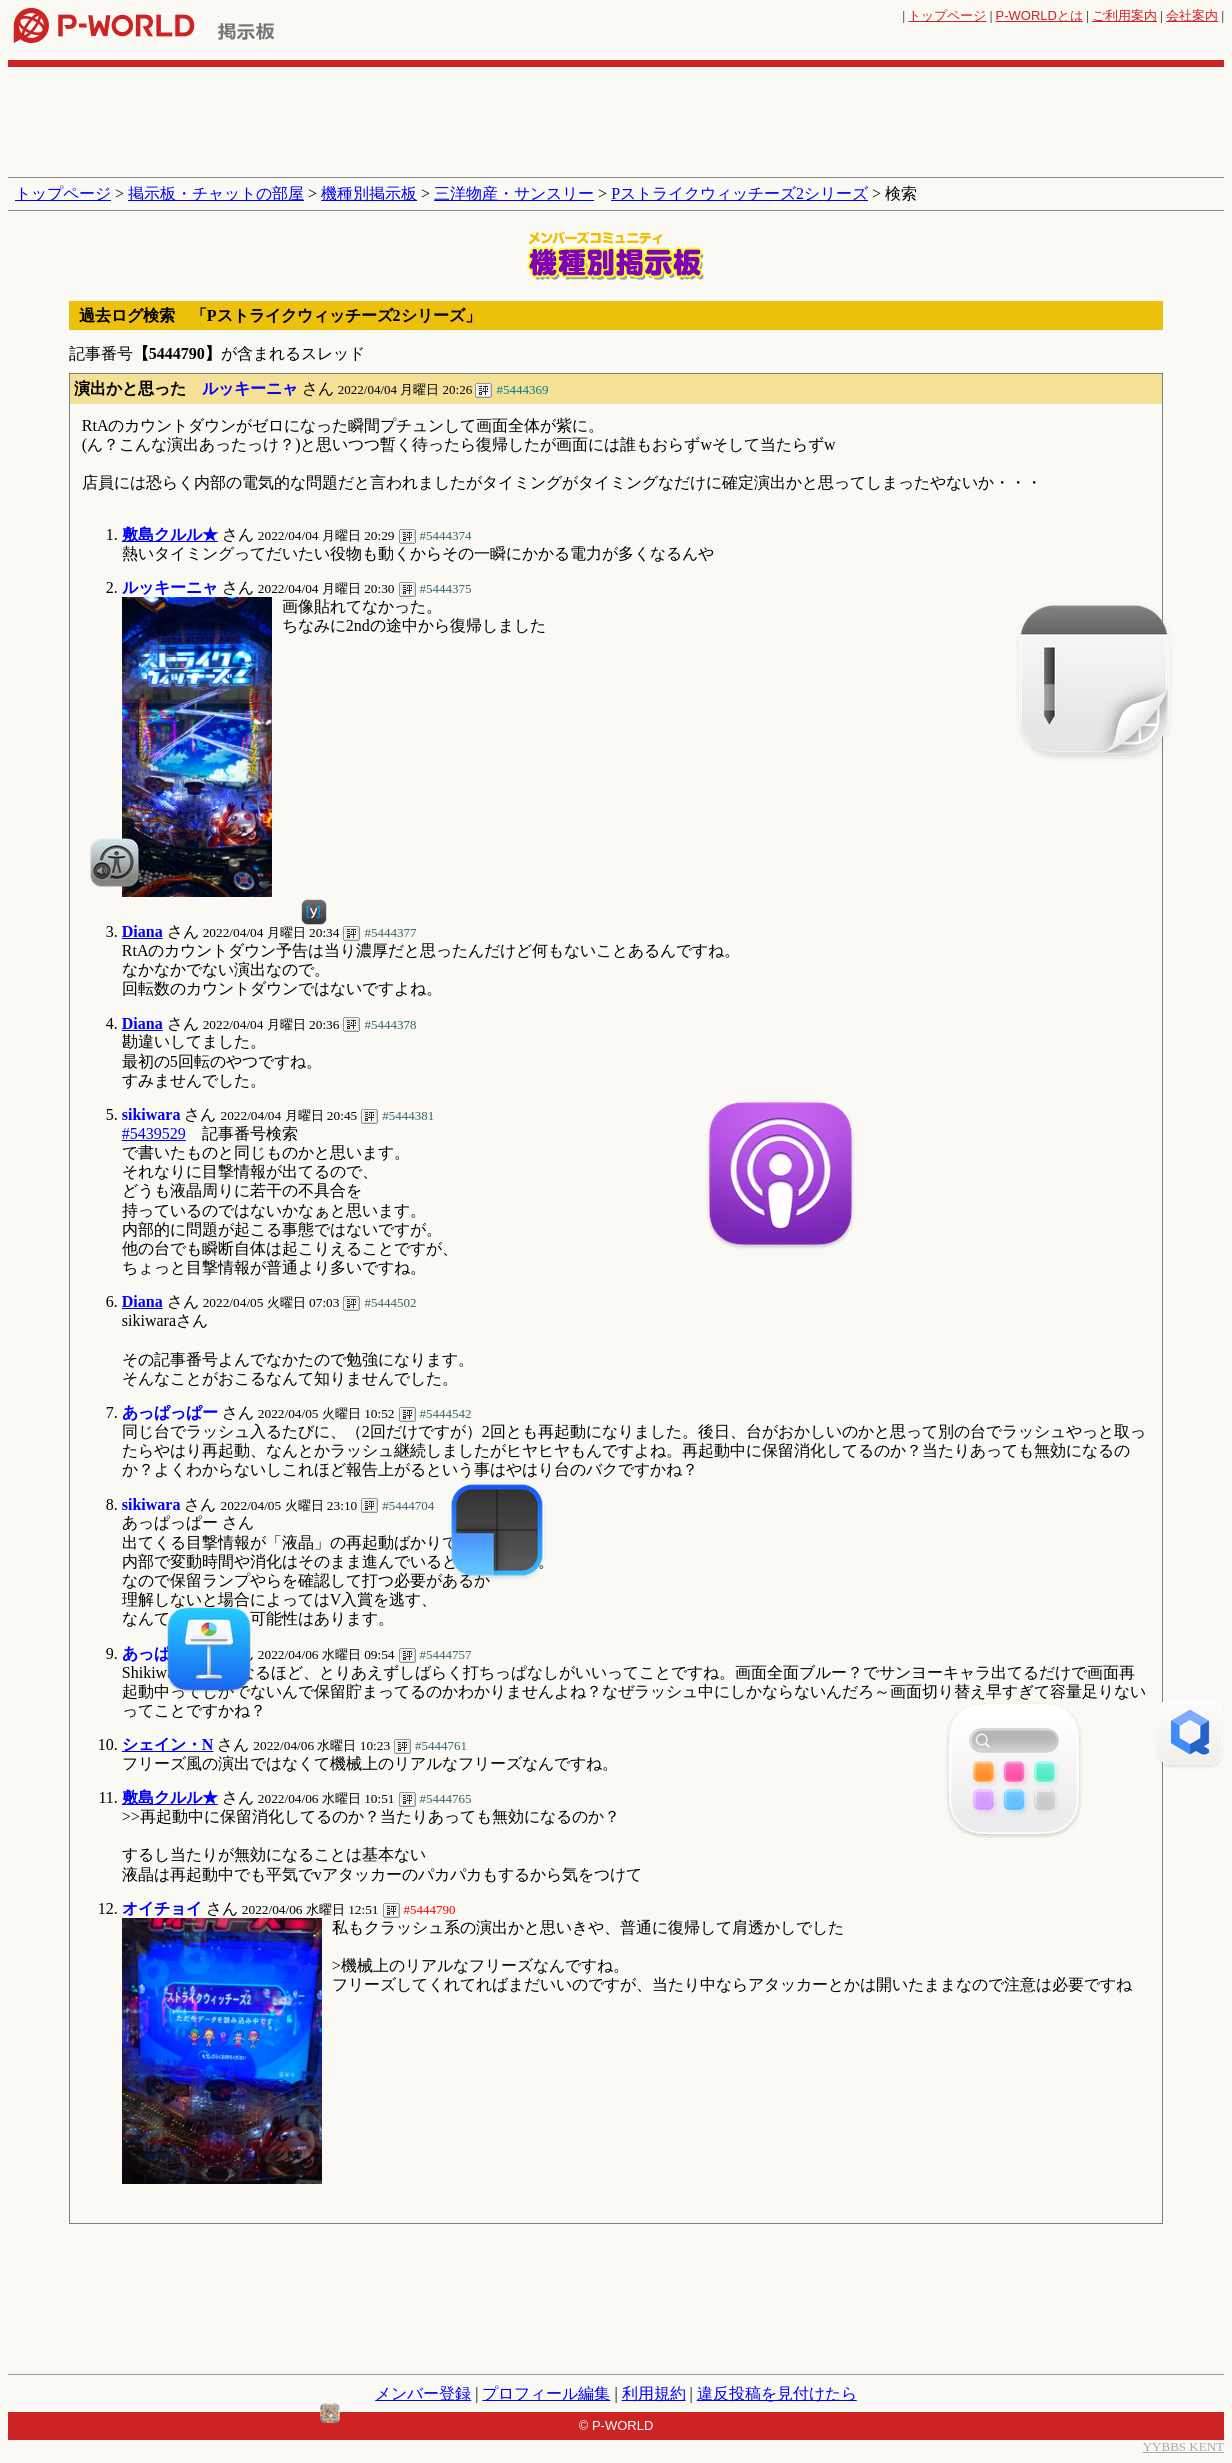 The image size is (1232, 2463). I want to click on open VoiceOver accessibility utility, so click(114, 862).